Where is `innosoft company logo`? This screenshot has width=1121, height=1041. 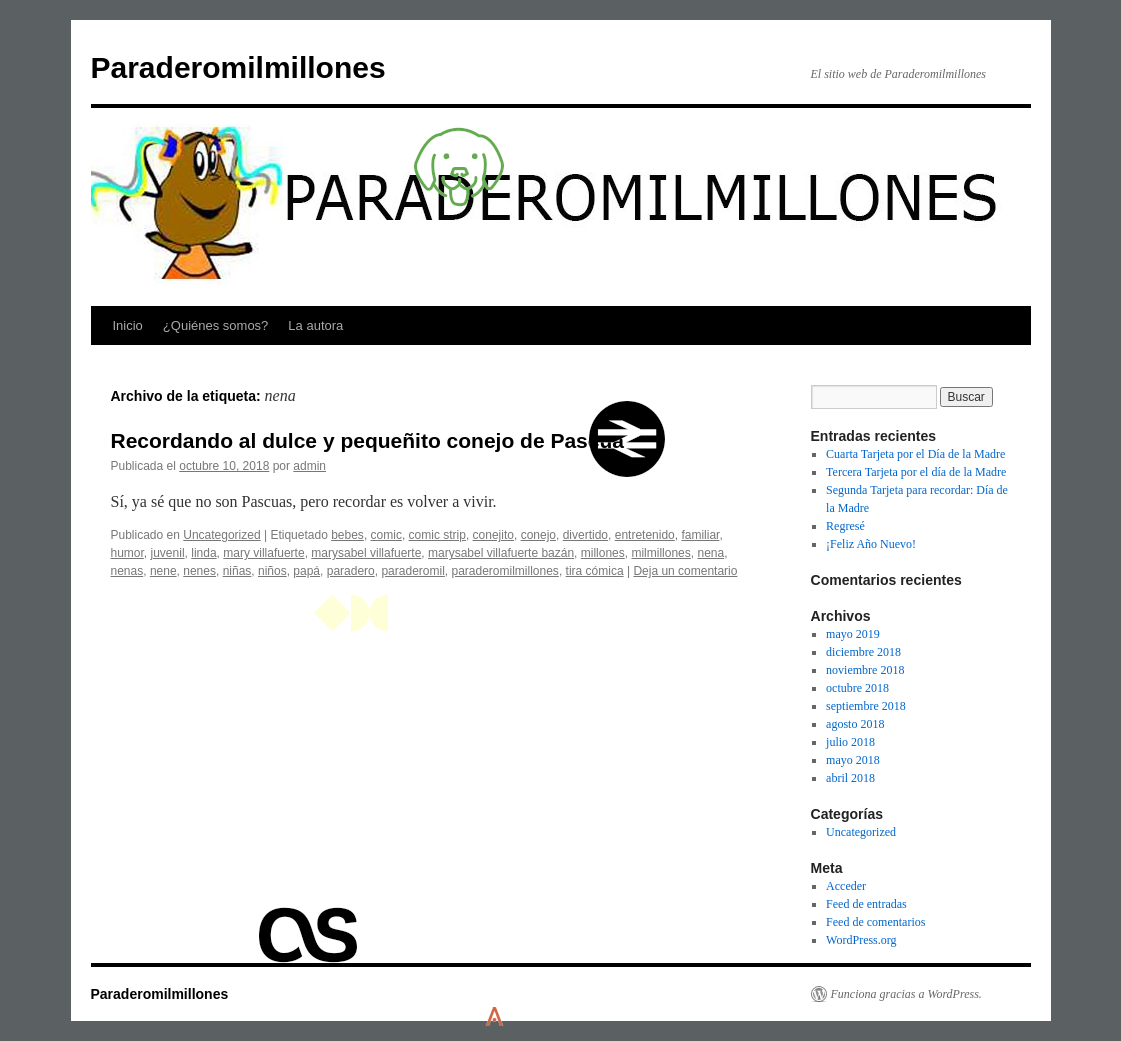
innosoft company logo is located at coordinates (351, 613).